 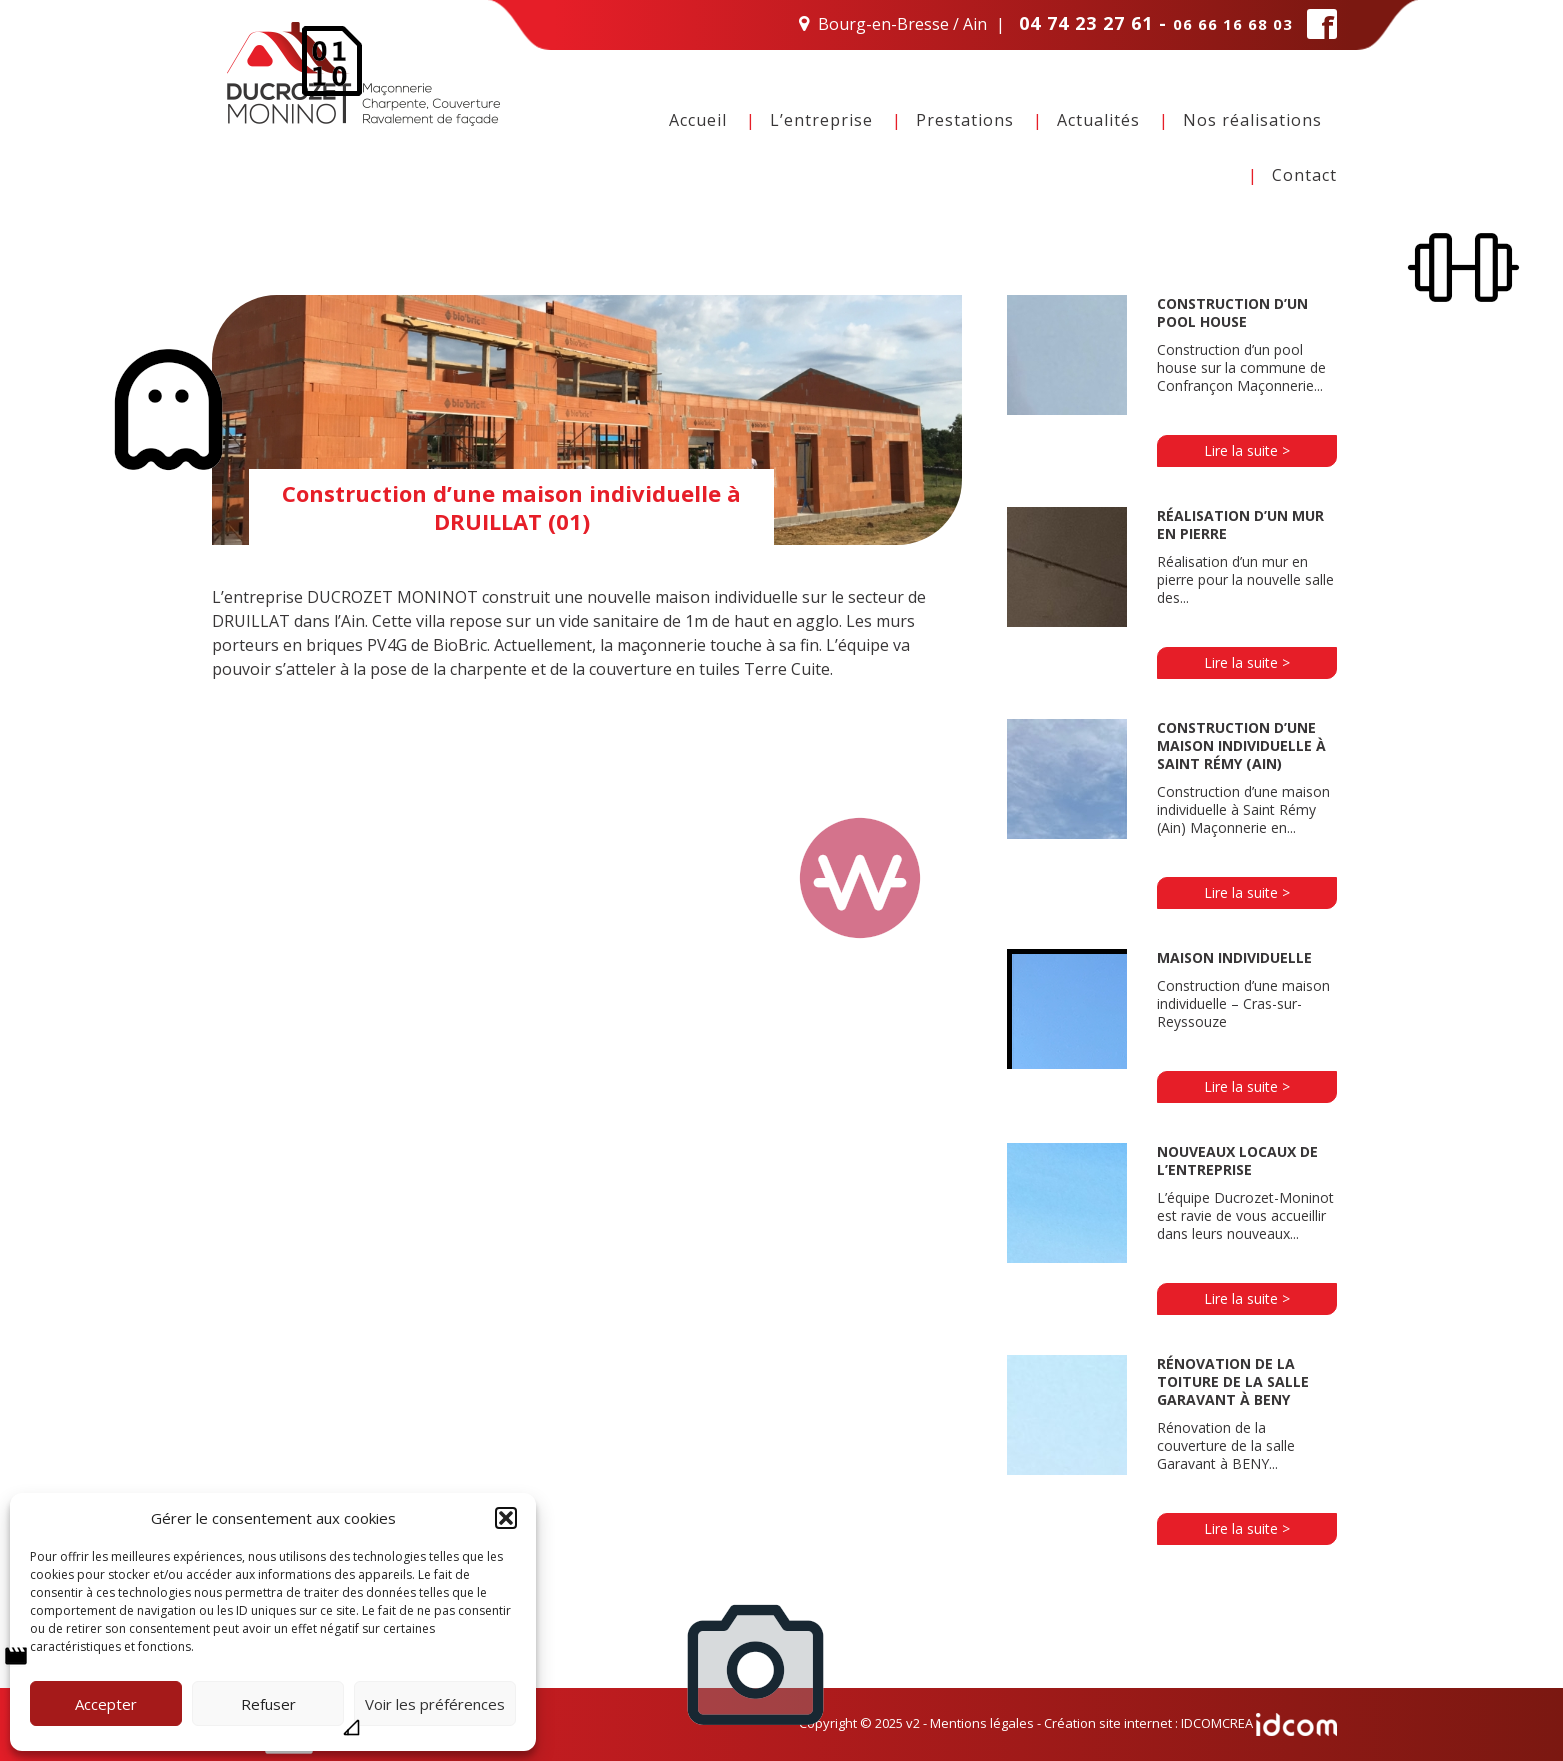 I want to click on access workout or fitness features, so click(x=1463, y=267).